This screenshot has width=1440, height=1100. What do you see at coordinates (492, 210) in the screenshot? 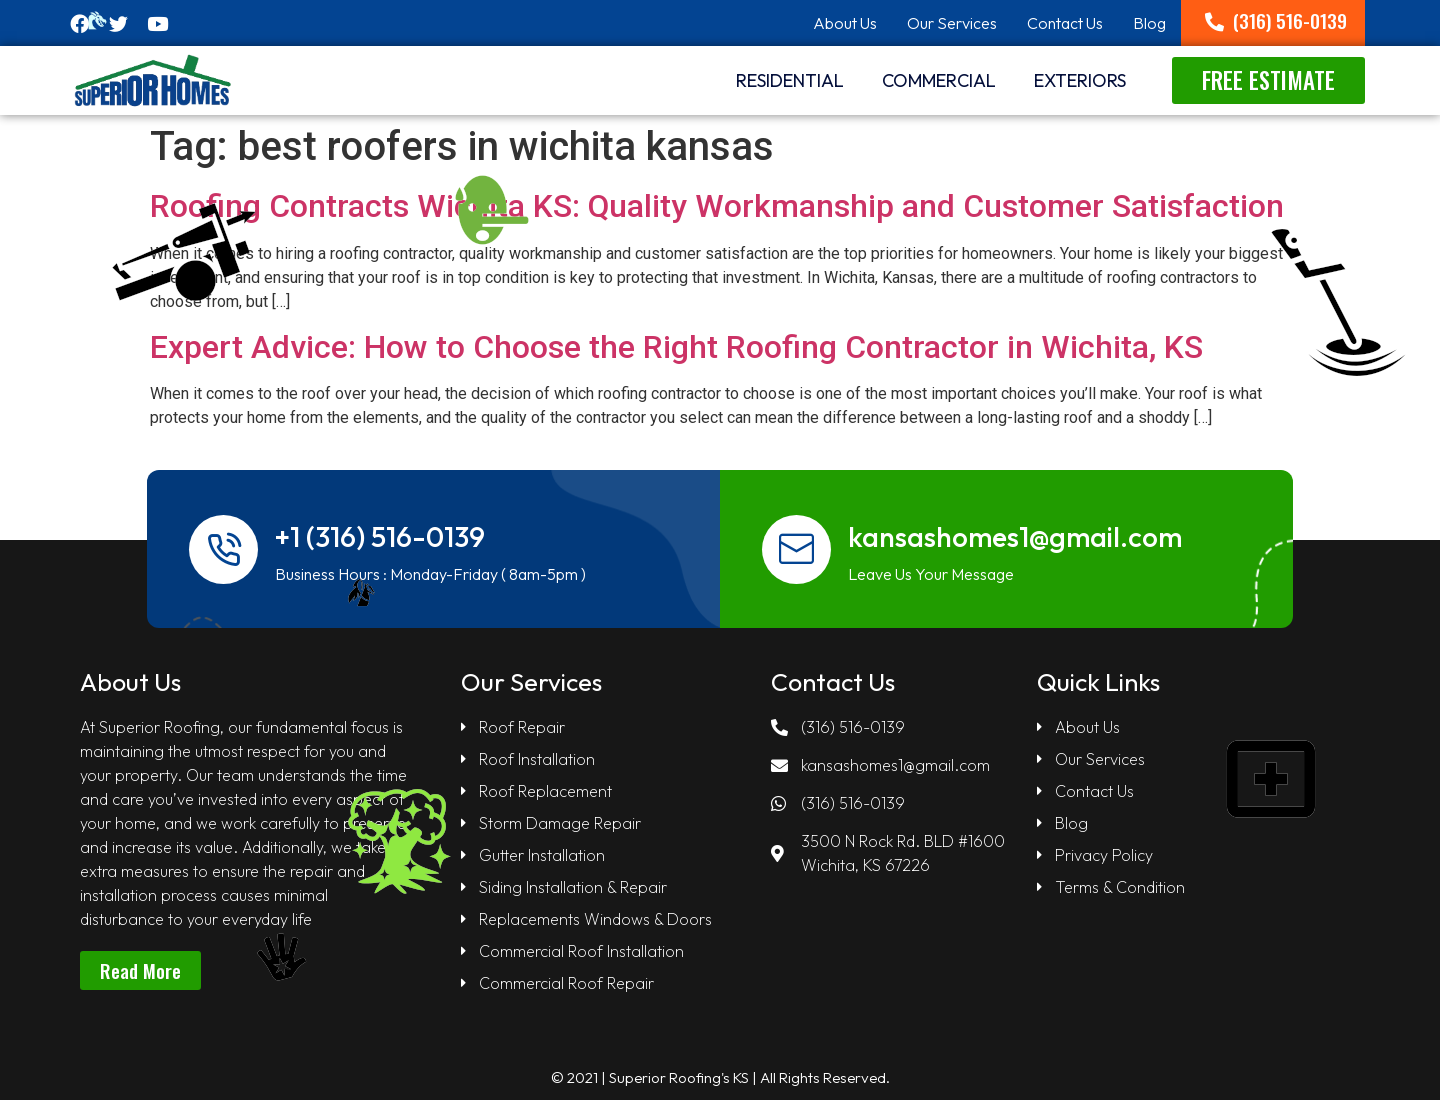
I see `indicates a player is bluffing or lying` at bounding box center [492, 210].